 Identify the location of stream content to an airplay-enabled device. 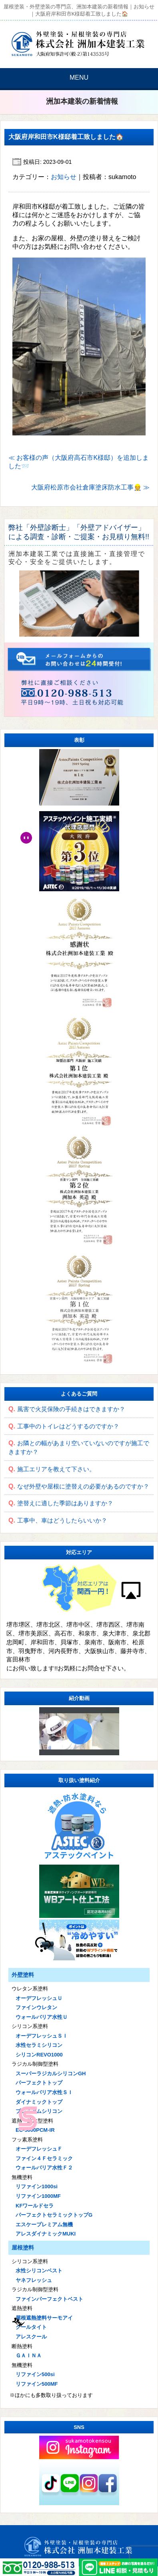
(131, 1590).